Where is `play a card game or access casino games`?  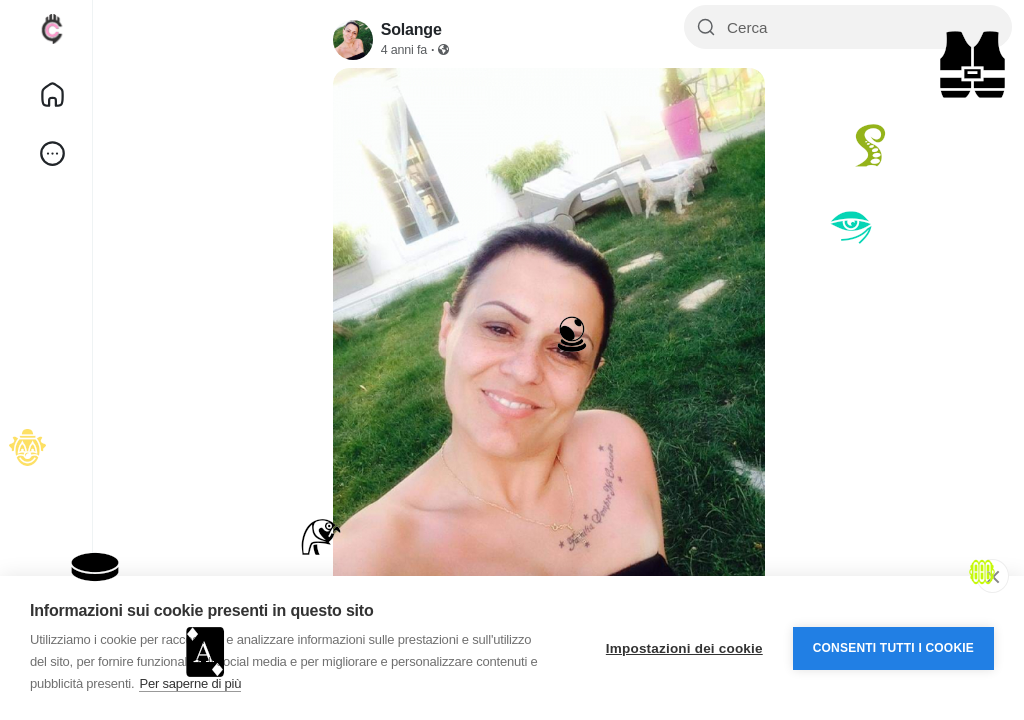
play a card game or access casino games is located at coordinates (205, 652).